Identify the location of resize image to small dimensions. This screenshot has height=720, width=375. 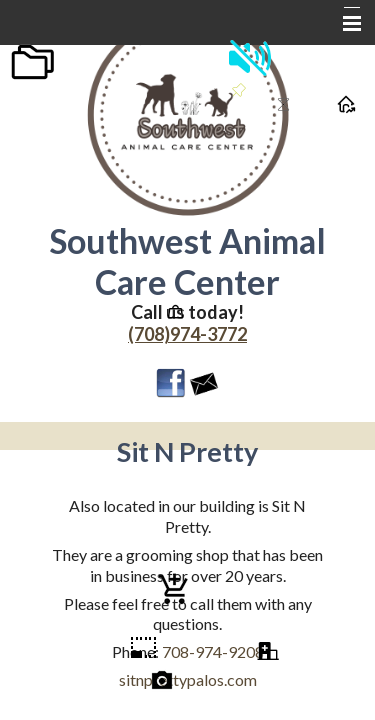
(143, 647).